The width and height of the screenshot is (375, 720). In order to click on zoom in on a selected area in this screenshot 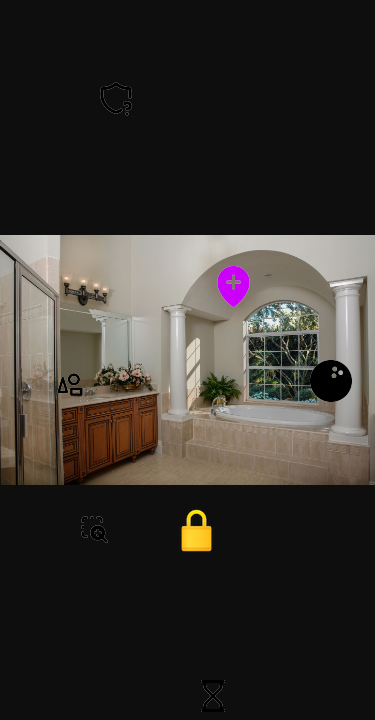, I will do `click(94, 529)`.